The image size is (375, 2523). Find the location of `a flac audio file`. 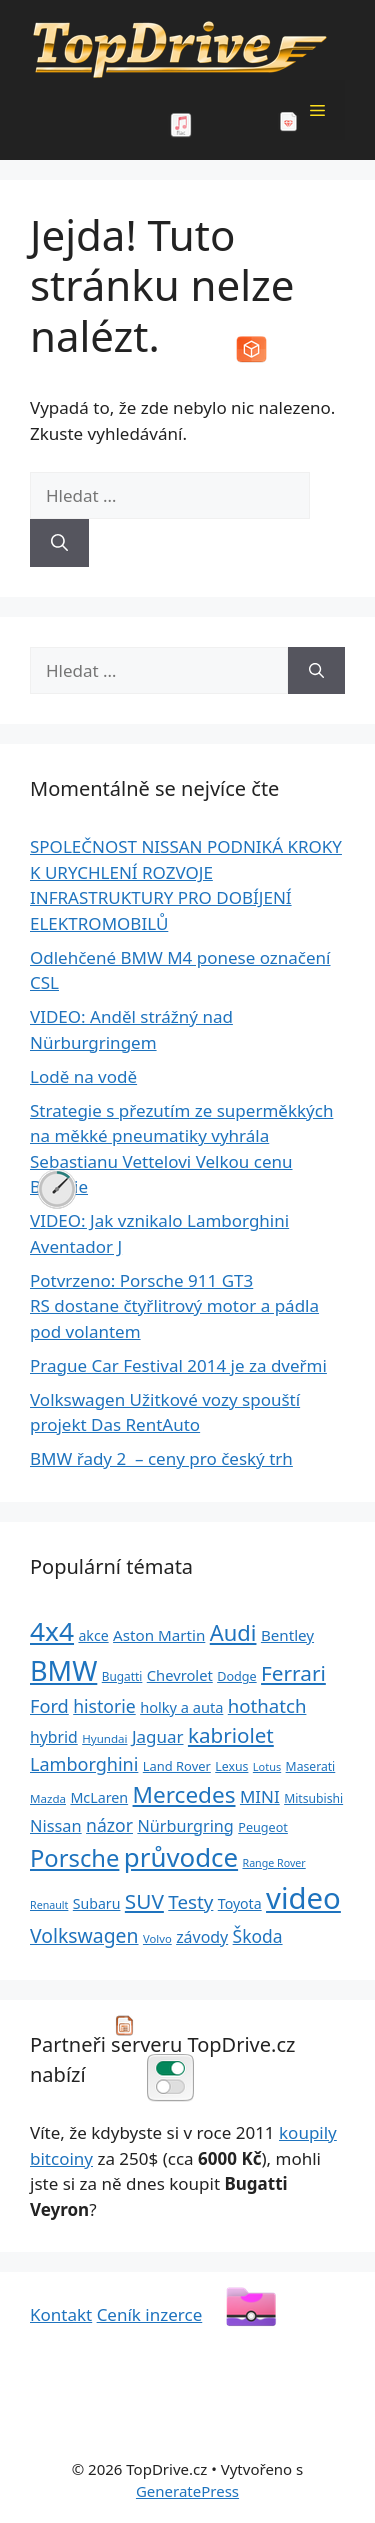

a flac audio file is located at coordinates (181, 125).